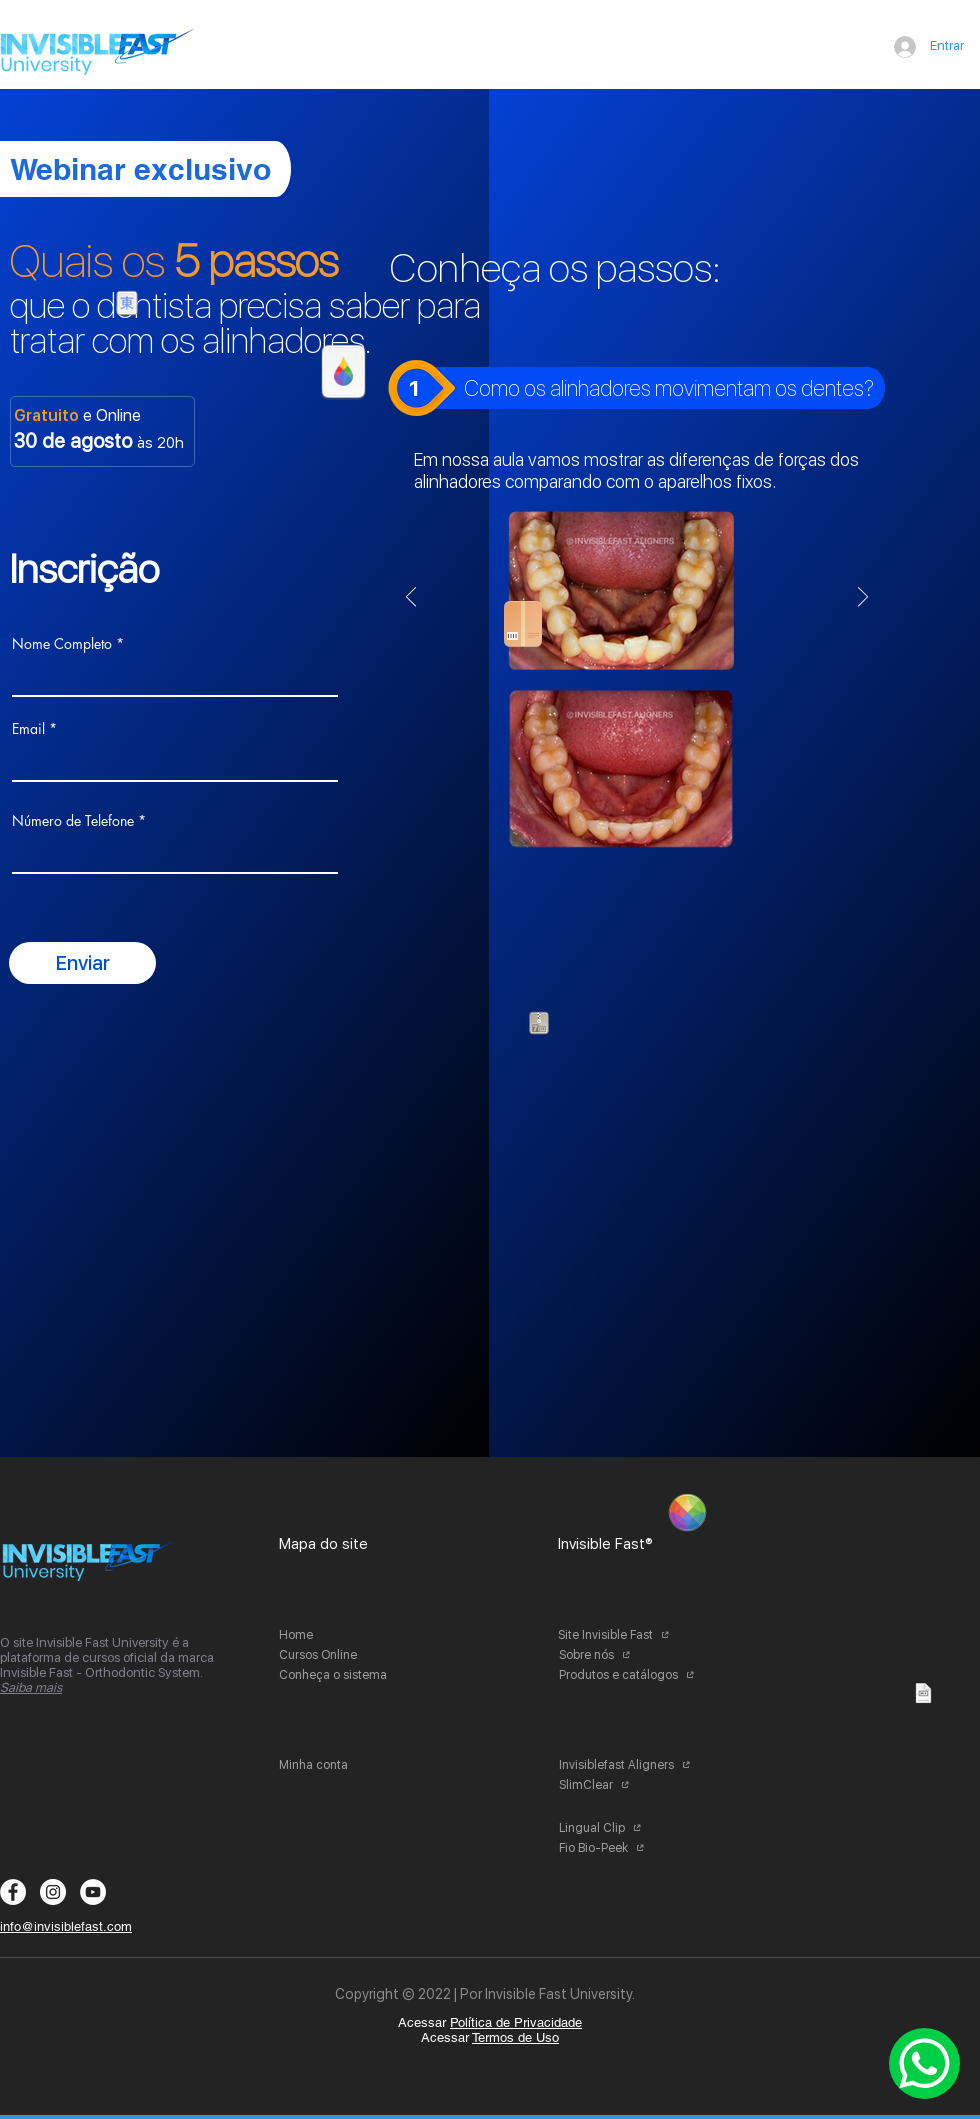 This screenshot has width=980, height=2119. What do you see at coordinates (687, 1512) in the screenshot?
I see `access color and theme preferences` at bounding box center [687, 1512].